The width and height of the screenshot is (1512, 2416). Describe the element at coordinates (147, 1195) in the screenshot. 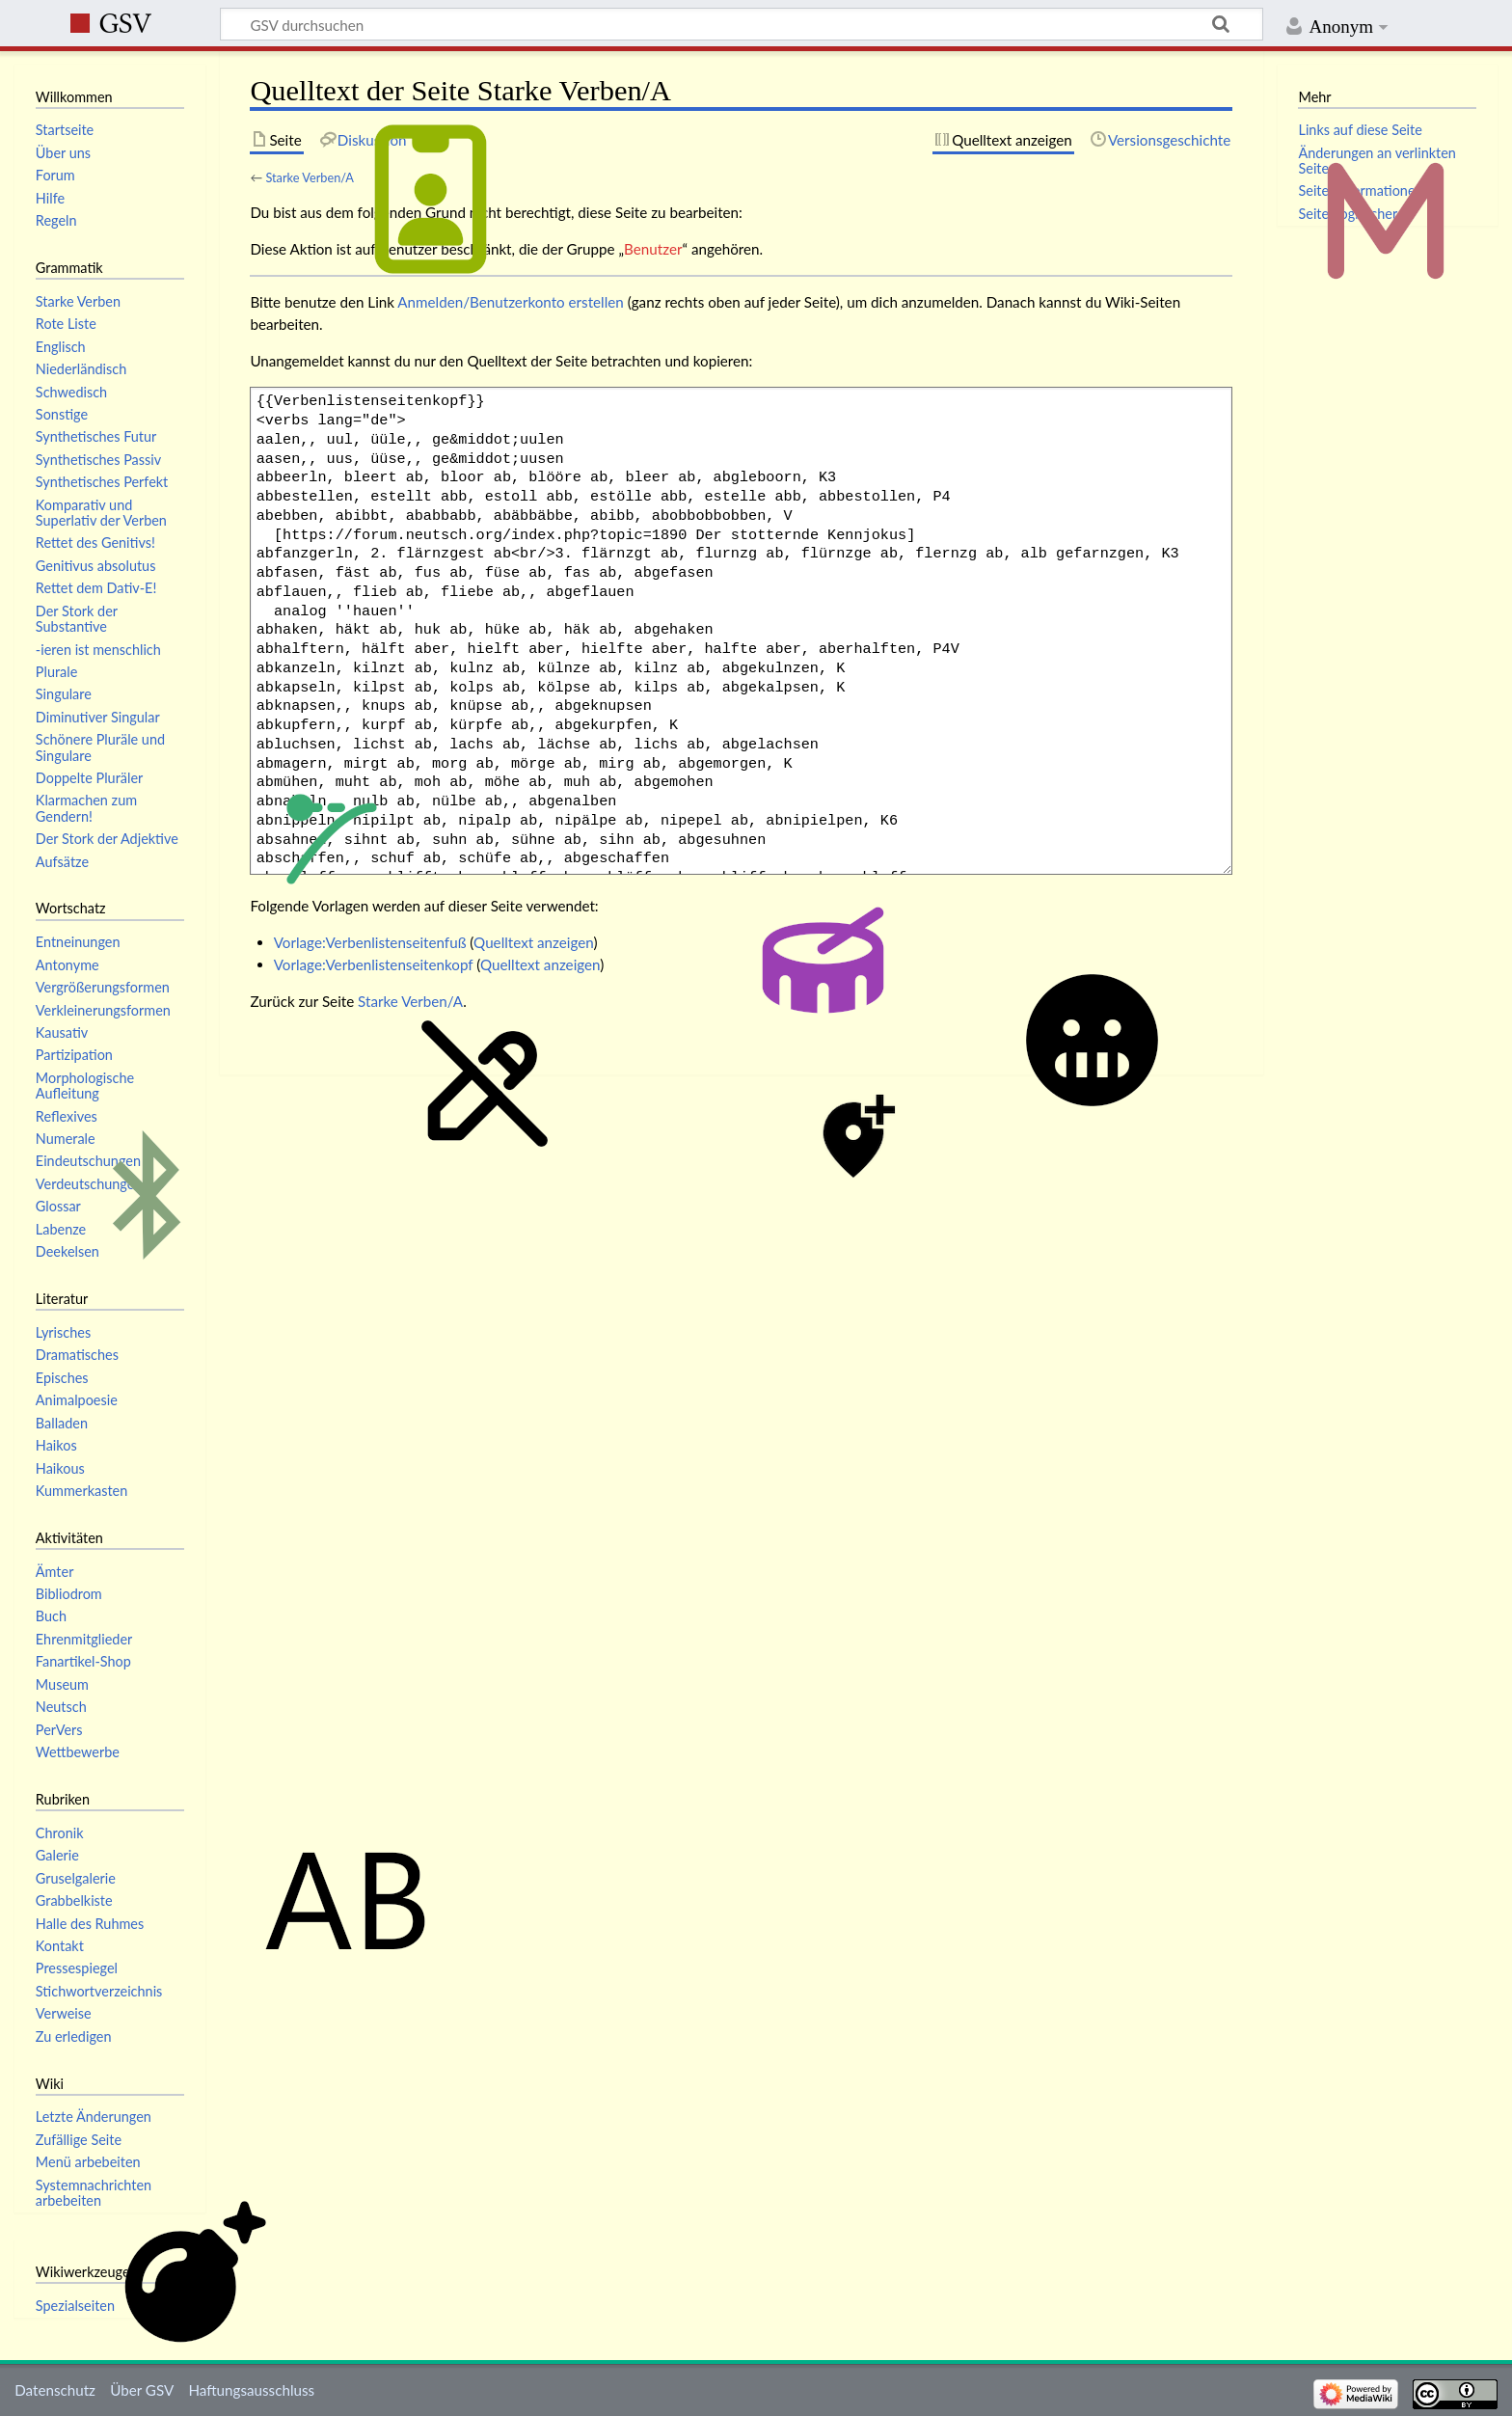

I see `bluetooth connectivity status` at that location.